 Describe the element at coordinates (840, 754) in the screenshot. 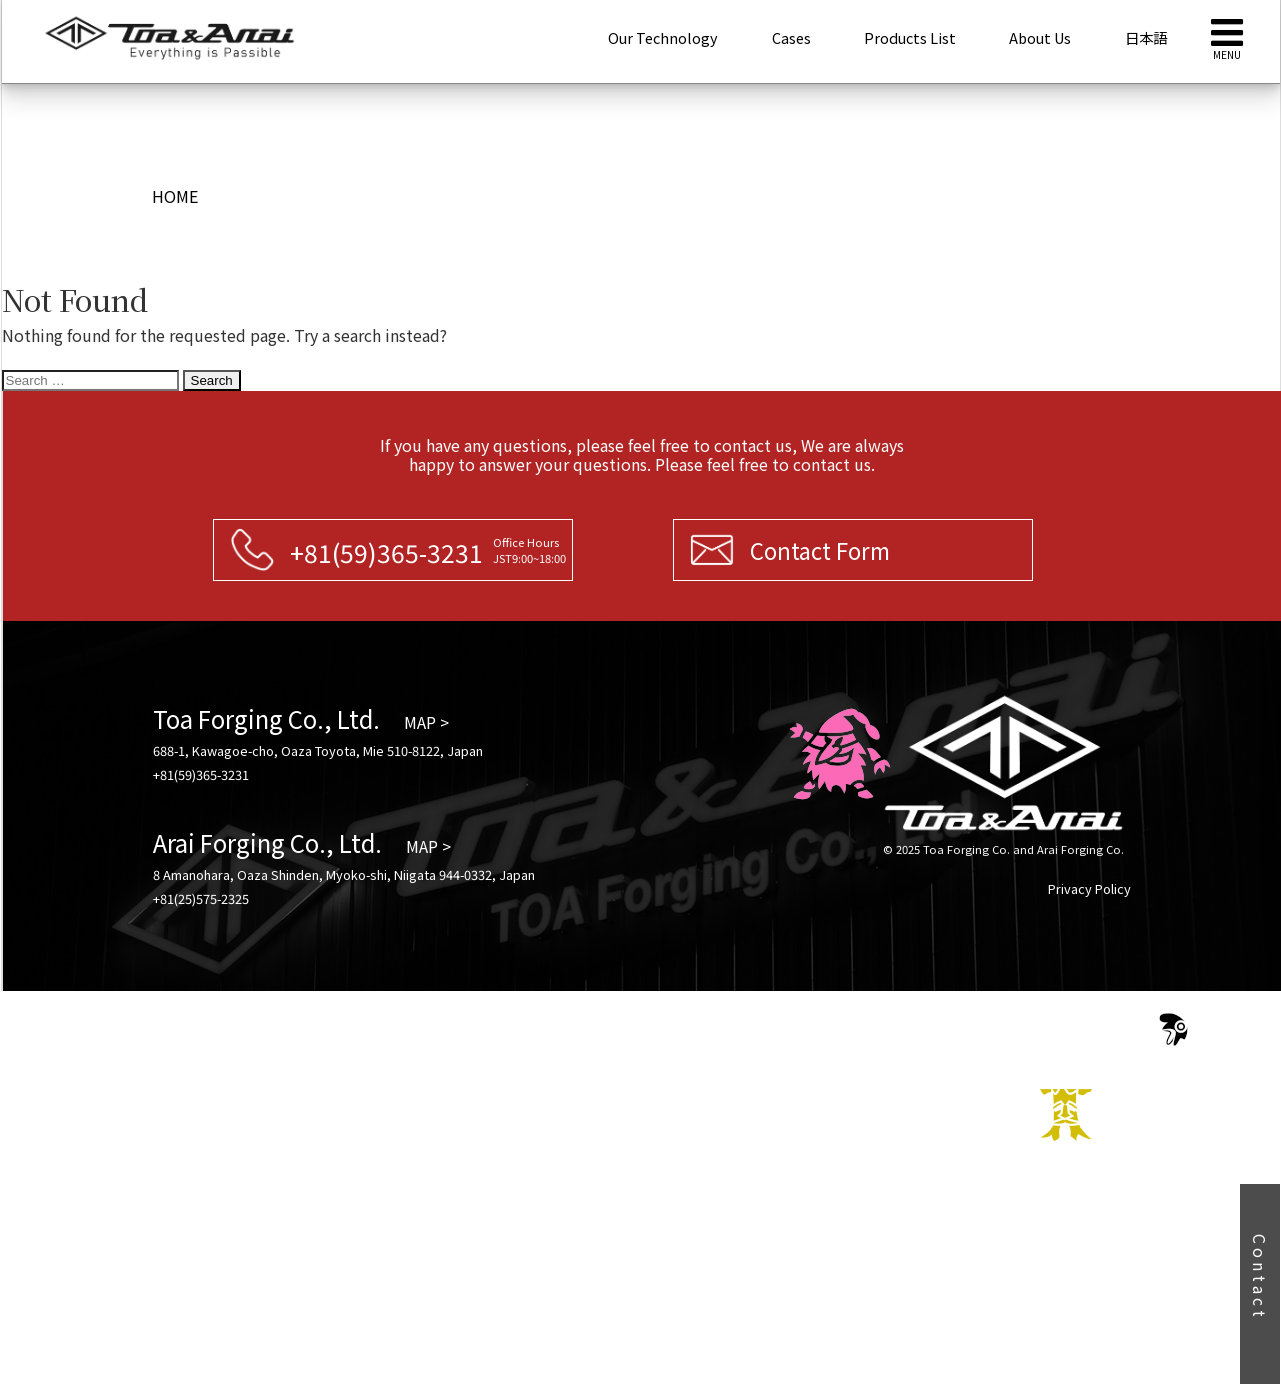

I see `enemy character or hostile NPC indicator` at that location.